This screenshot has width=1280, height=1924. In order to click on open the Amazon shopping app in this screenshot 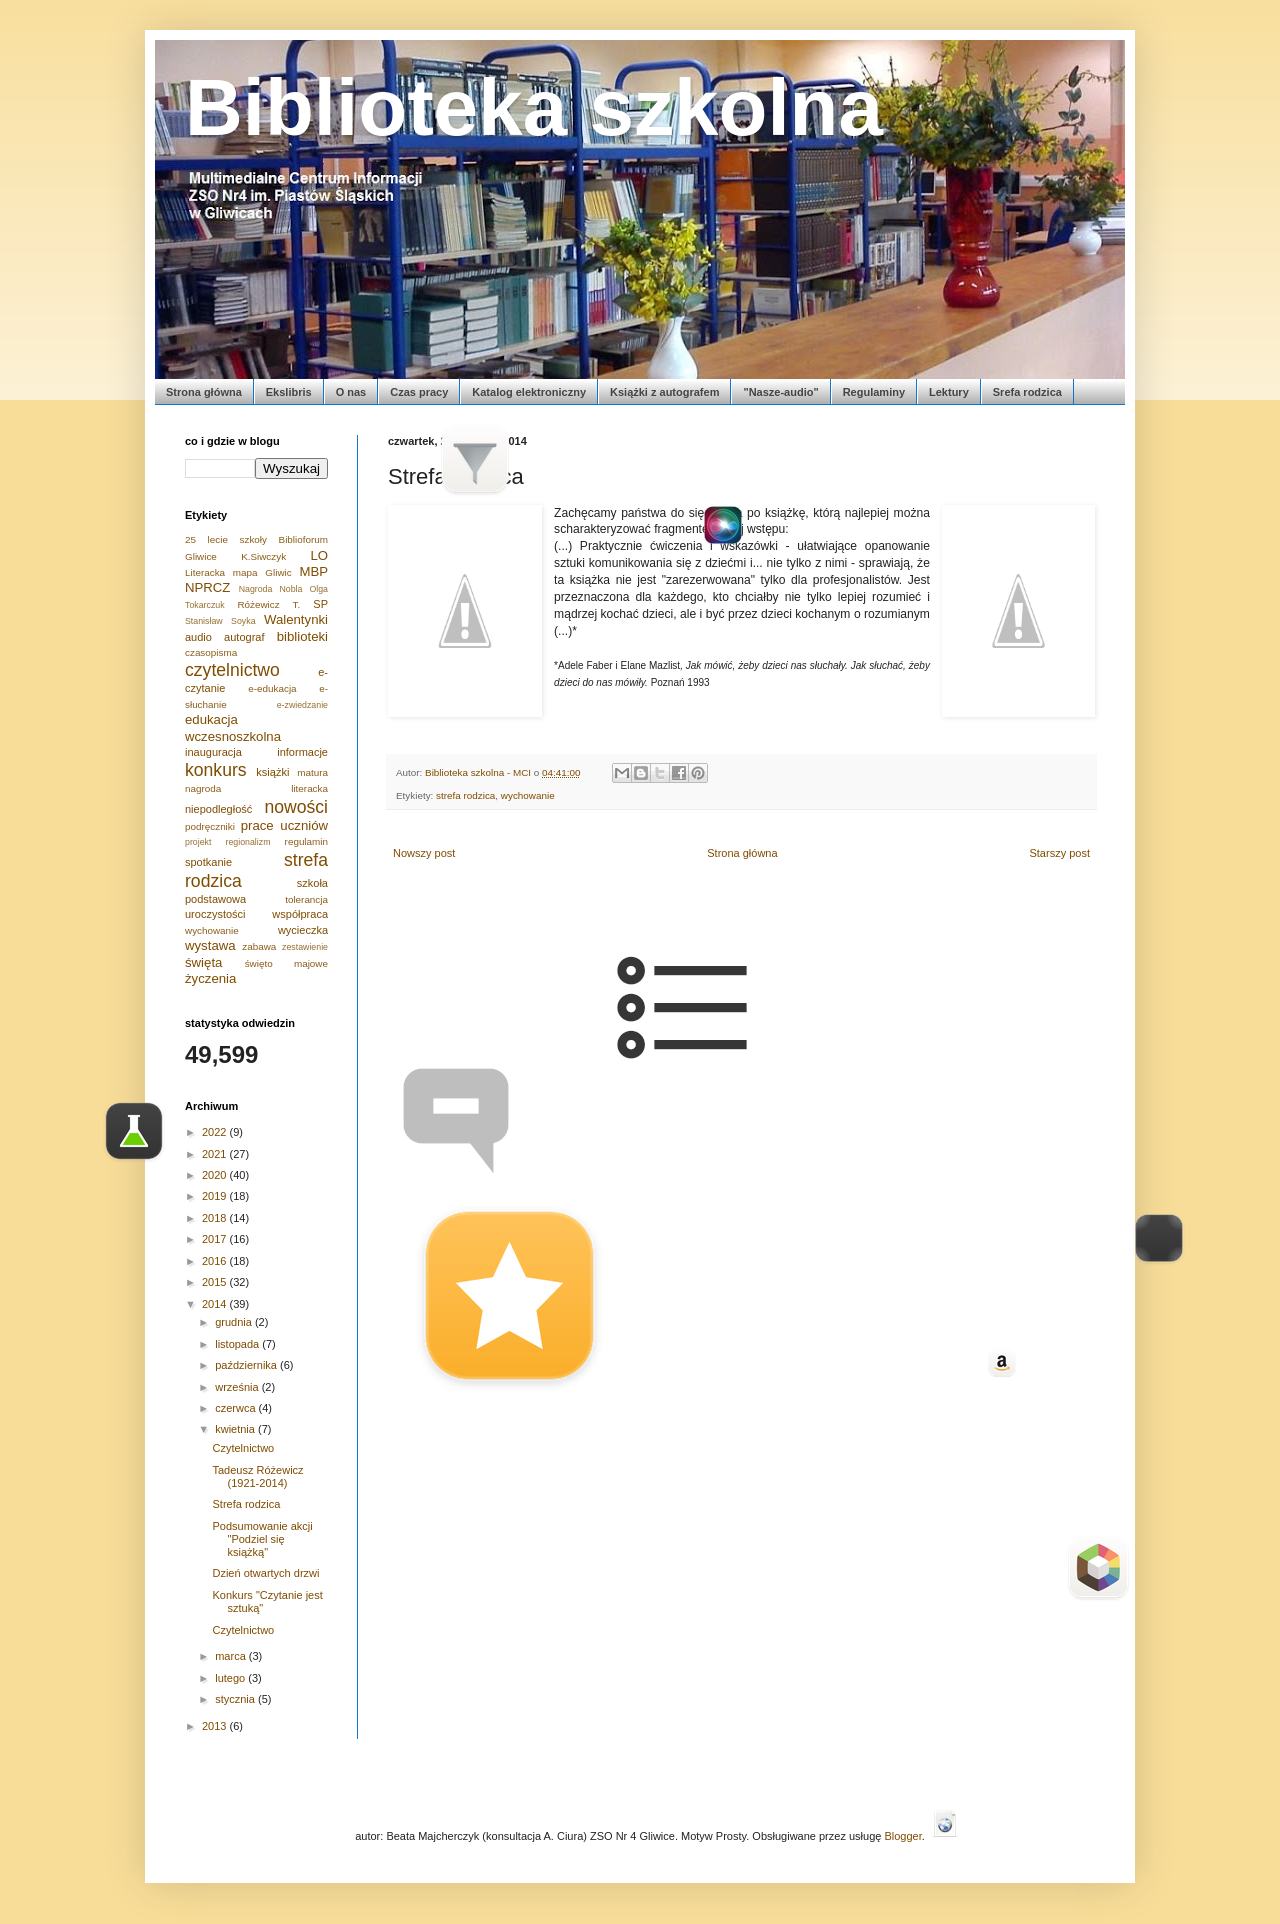, I will do `click(1002, 1363)`.